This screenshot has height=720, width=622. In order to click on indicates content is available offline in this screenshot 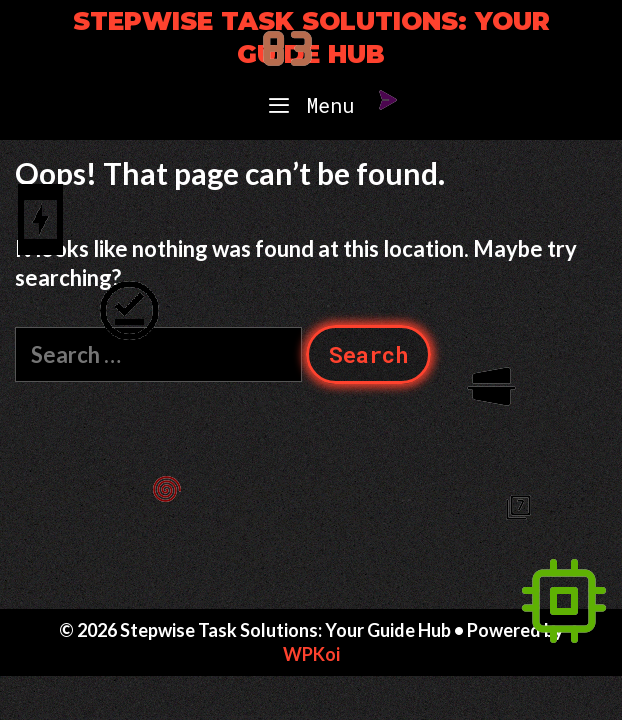, I will do `click(129, 310)`.